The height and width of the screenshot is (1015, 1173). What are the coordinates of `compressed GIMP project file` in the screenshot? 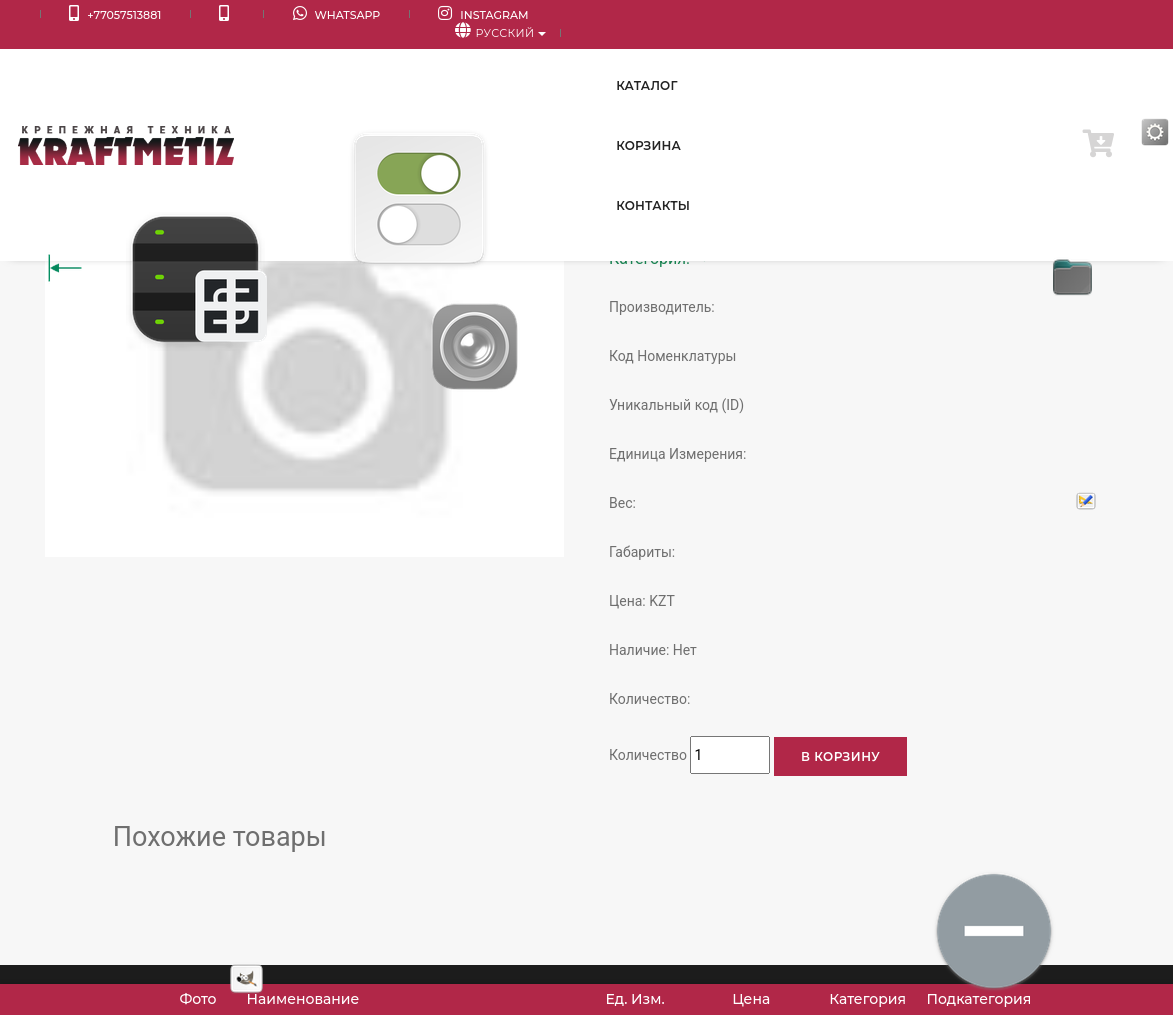 It's located at (246, 977).